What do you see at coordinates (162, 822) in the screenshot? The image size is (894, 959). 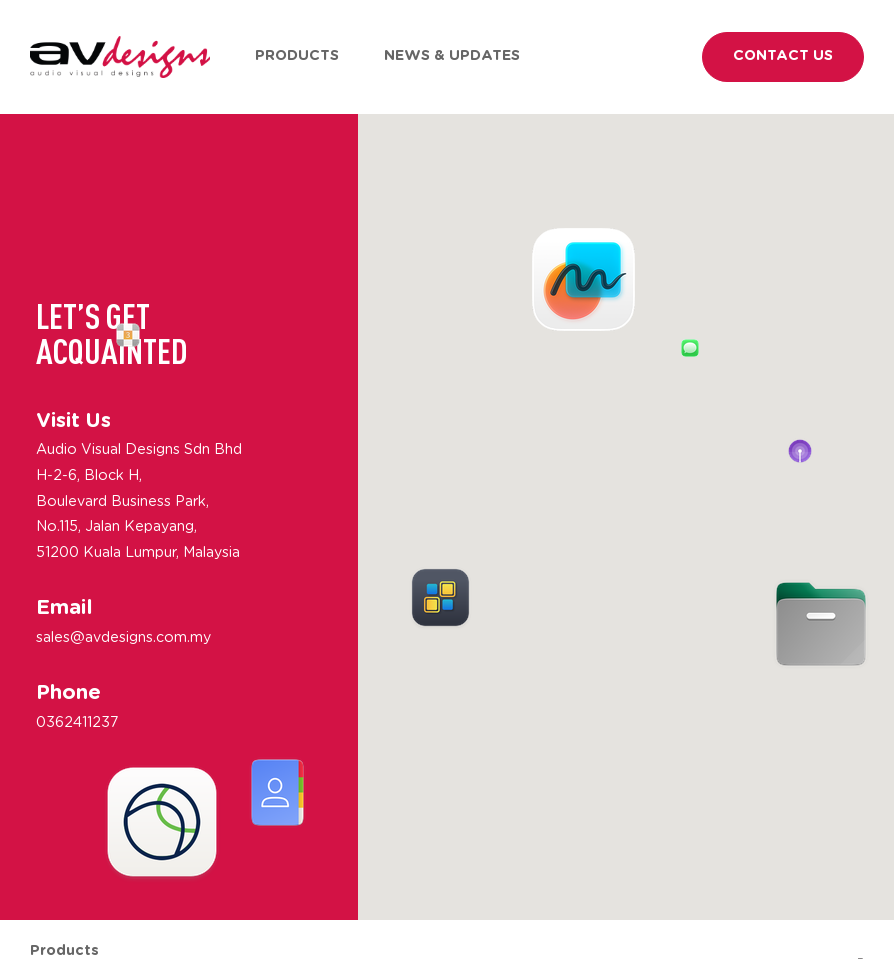 I see `open cisco anyconnect vpn client` at bounding box center [162, 822].